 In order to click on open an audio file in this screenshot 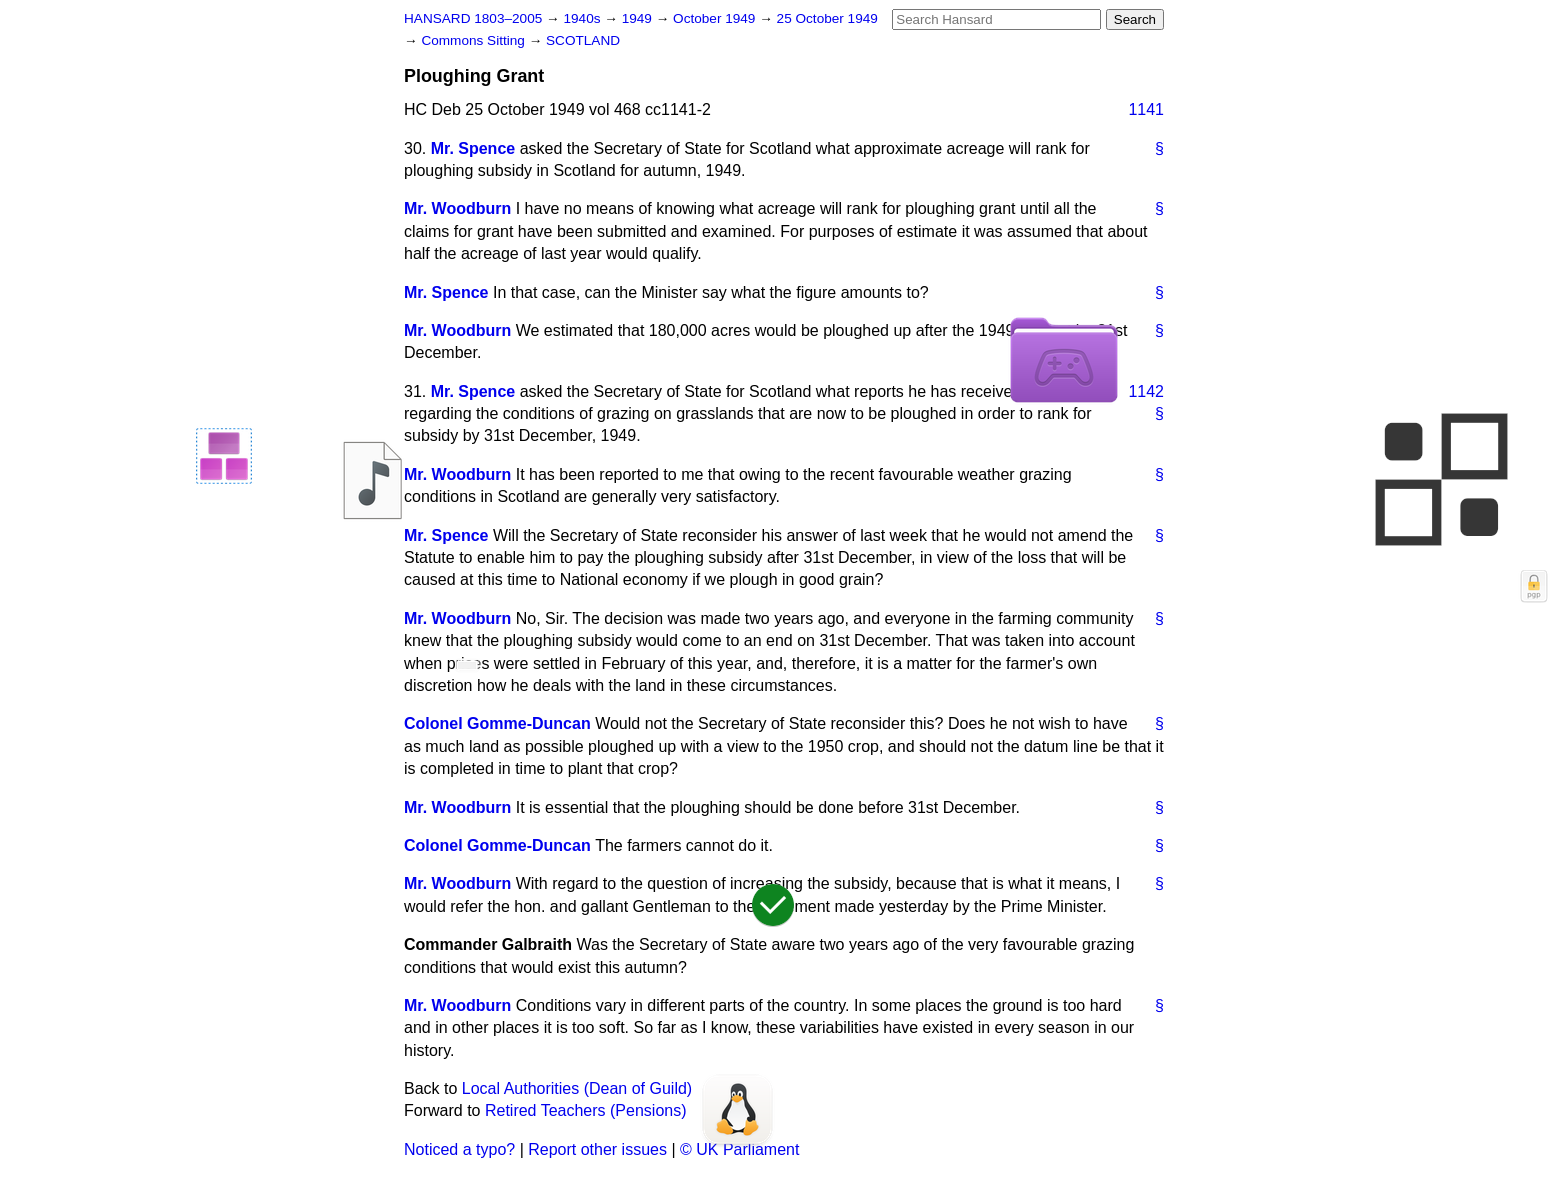, I will do `click(372, 480)`.